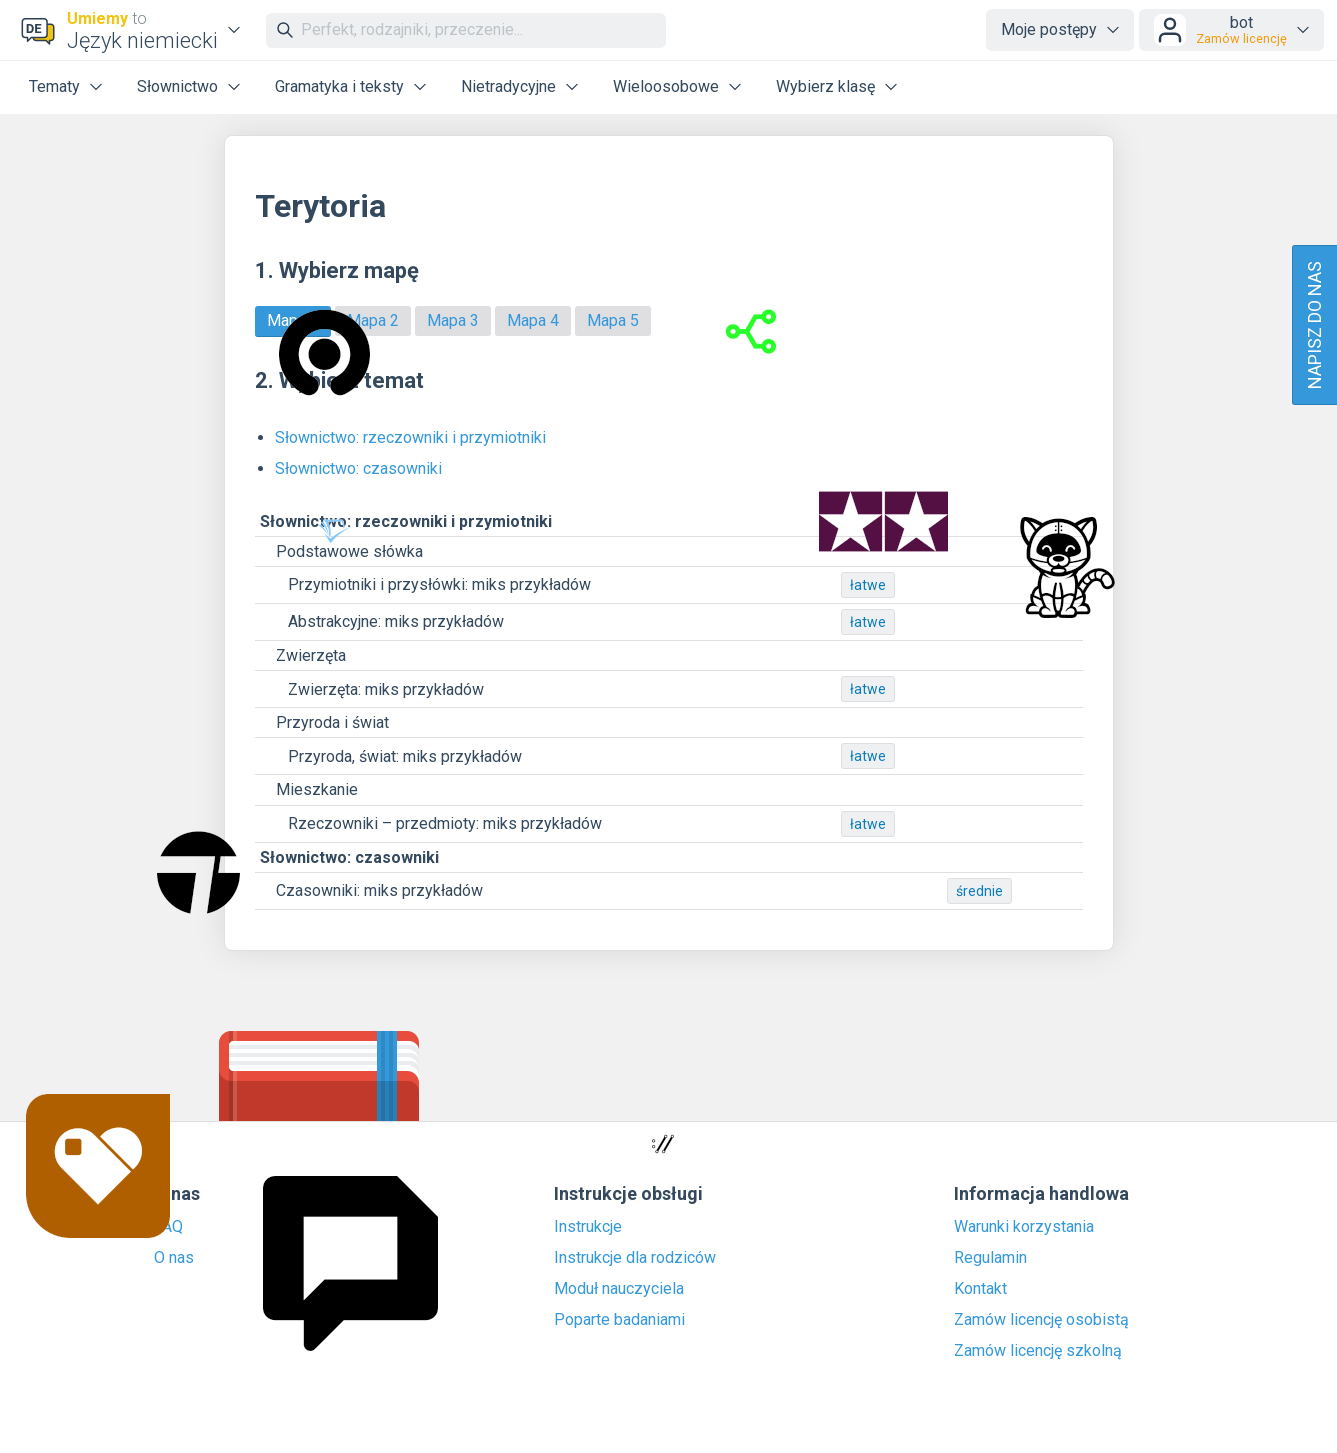 Image resolution: width=1337 pixels, height=1453 pixels. I want to click on open twinmotion application, so click(198, 872).